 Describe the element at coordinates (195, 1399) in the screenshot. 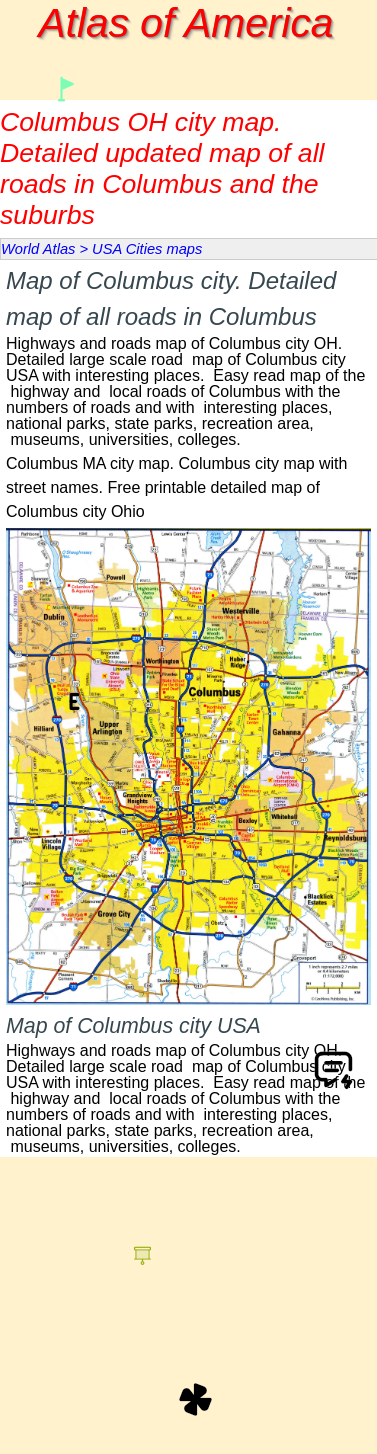

I see `adjust car ventilation settings` at that location.